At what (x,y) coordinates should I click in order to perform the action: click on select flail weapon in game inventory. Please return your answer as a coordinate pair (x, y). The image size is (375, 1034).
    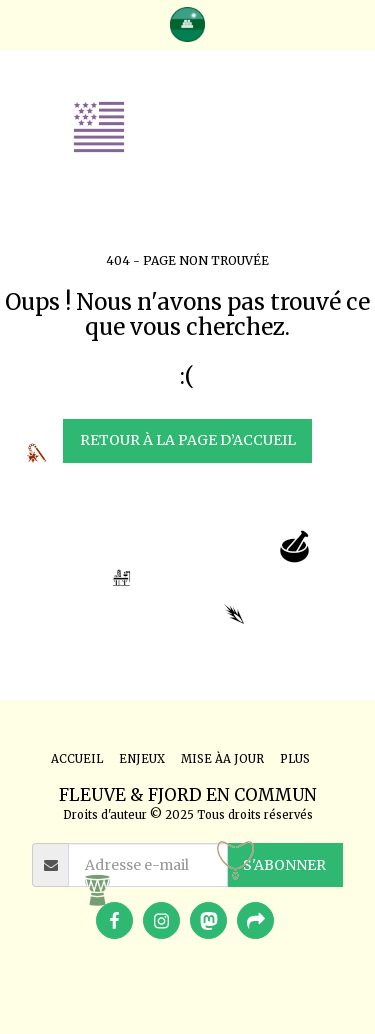
    Looking at the image, I should click on (36, 453).